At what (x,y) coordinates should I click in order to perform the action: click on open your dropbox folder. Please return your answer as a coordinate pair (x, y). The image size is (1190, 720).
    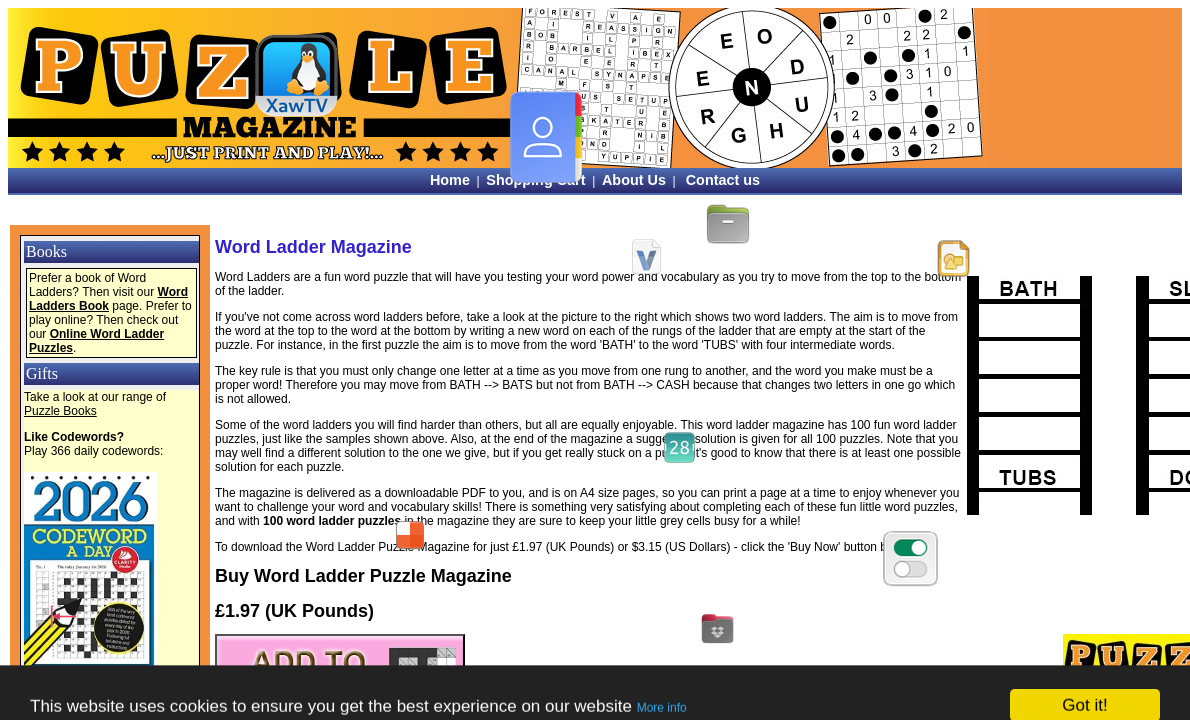
    Looking at the image, I should click on (717, 628).